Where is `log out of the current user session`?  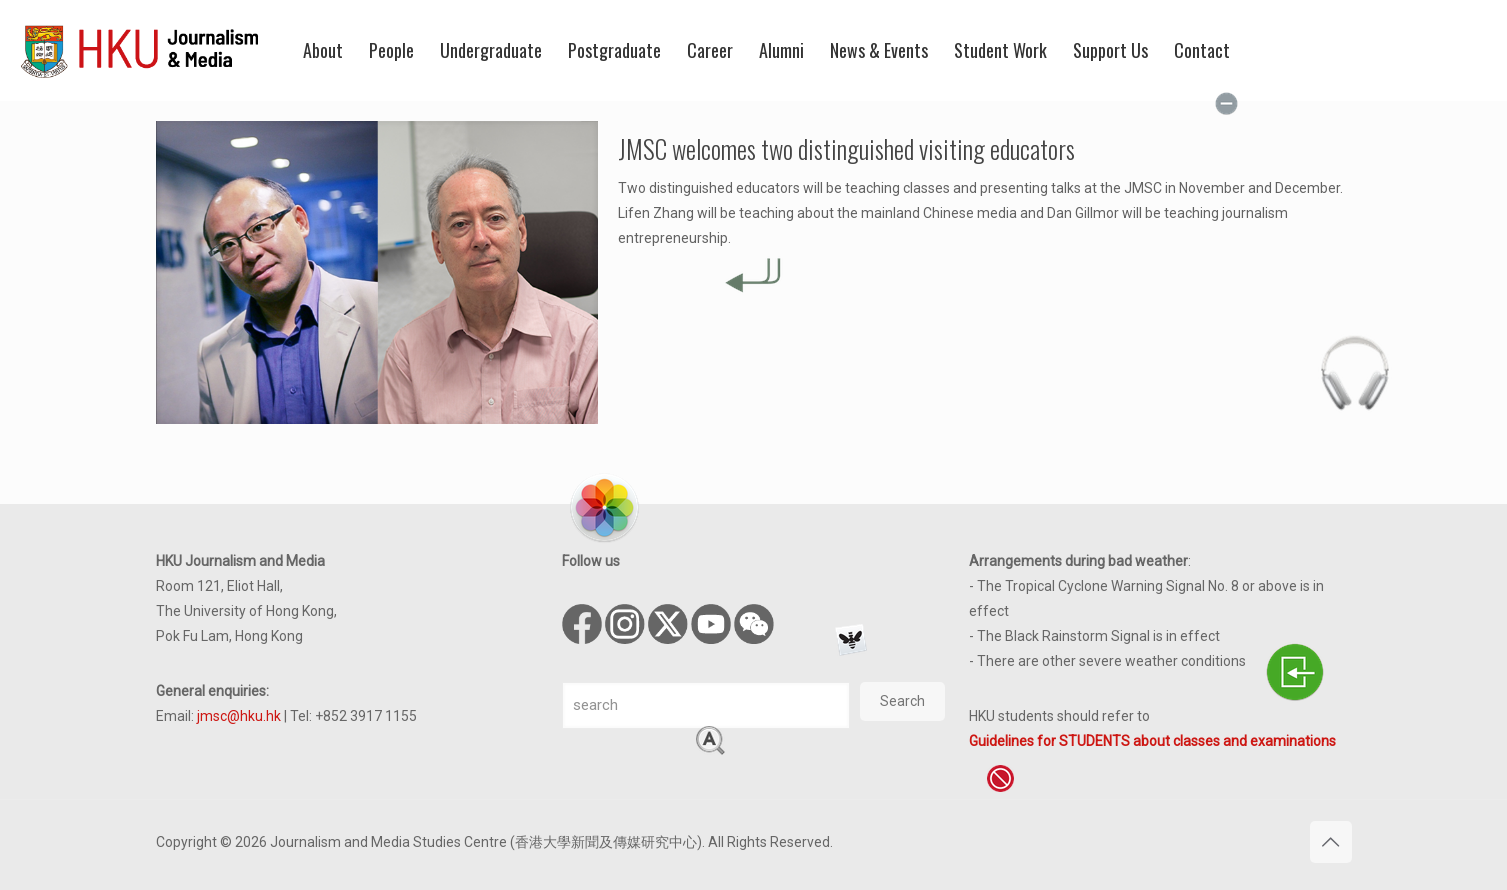
log out of the current user session is located at coordinates (1295, 672).